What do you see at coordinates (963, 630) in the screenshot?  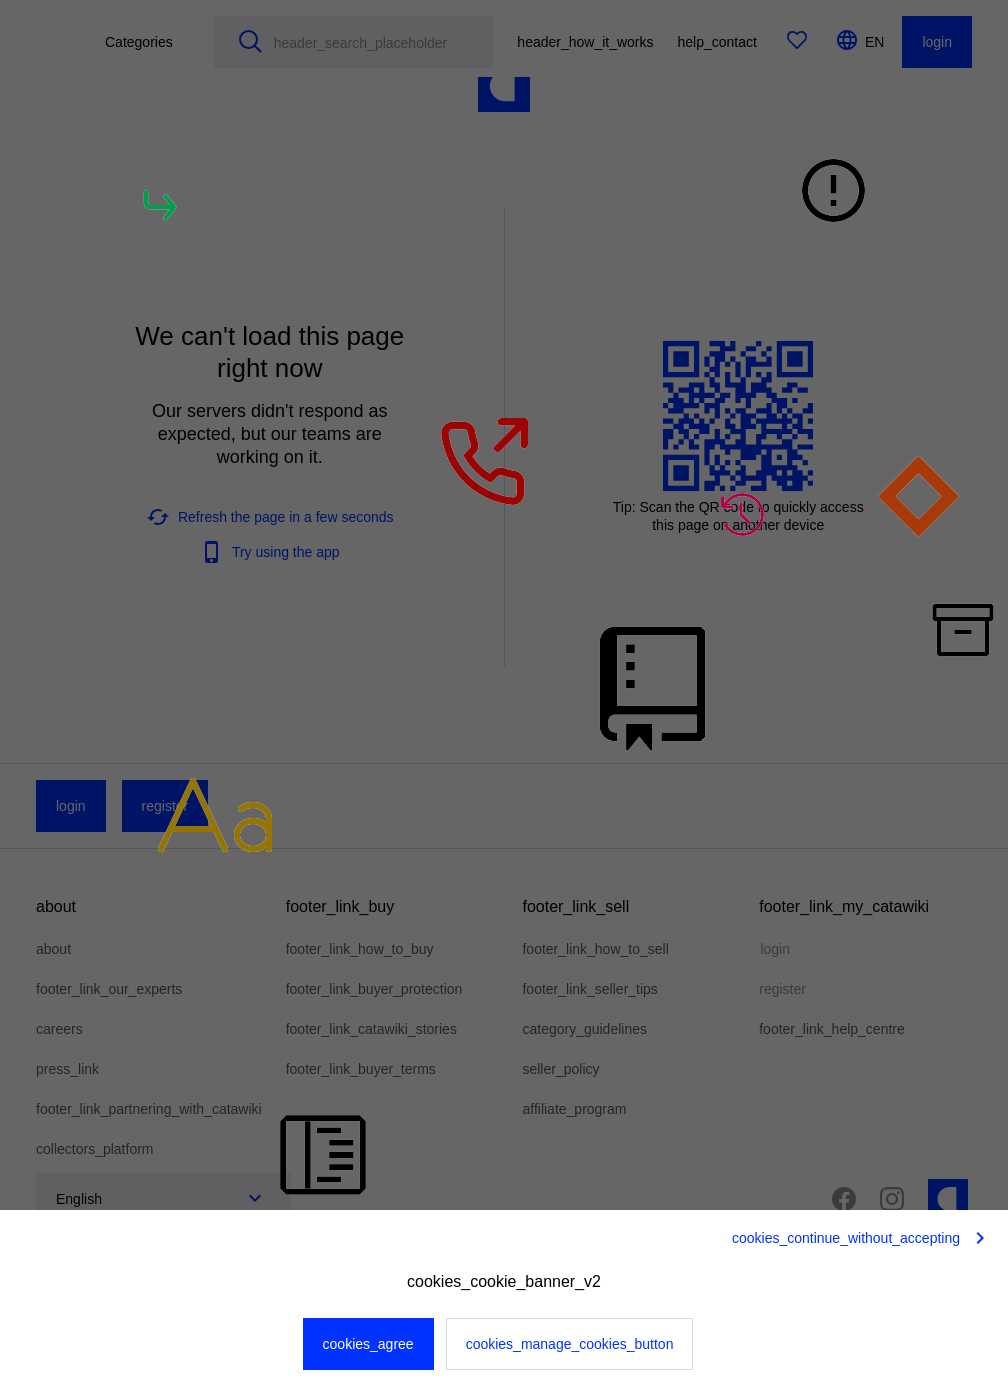 I see `archive selected items` at bounding box center [963, 630].